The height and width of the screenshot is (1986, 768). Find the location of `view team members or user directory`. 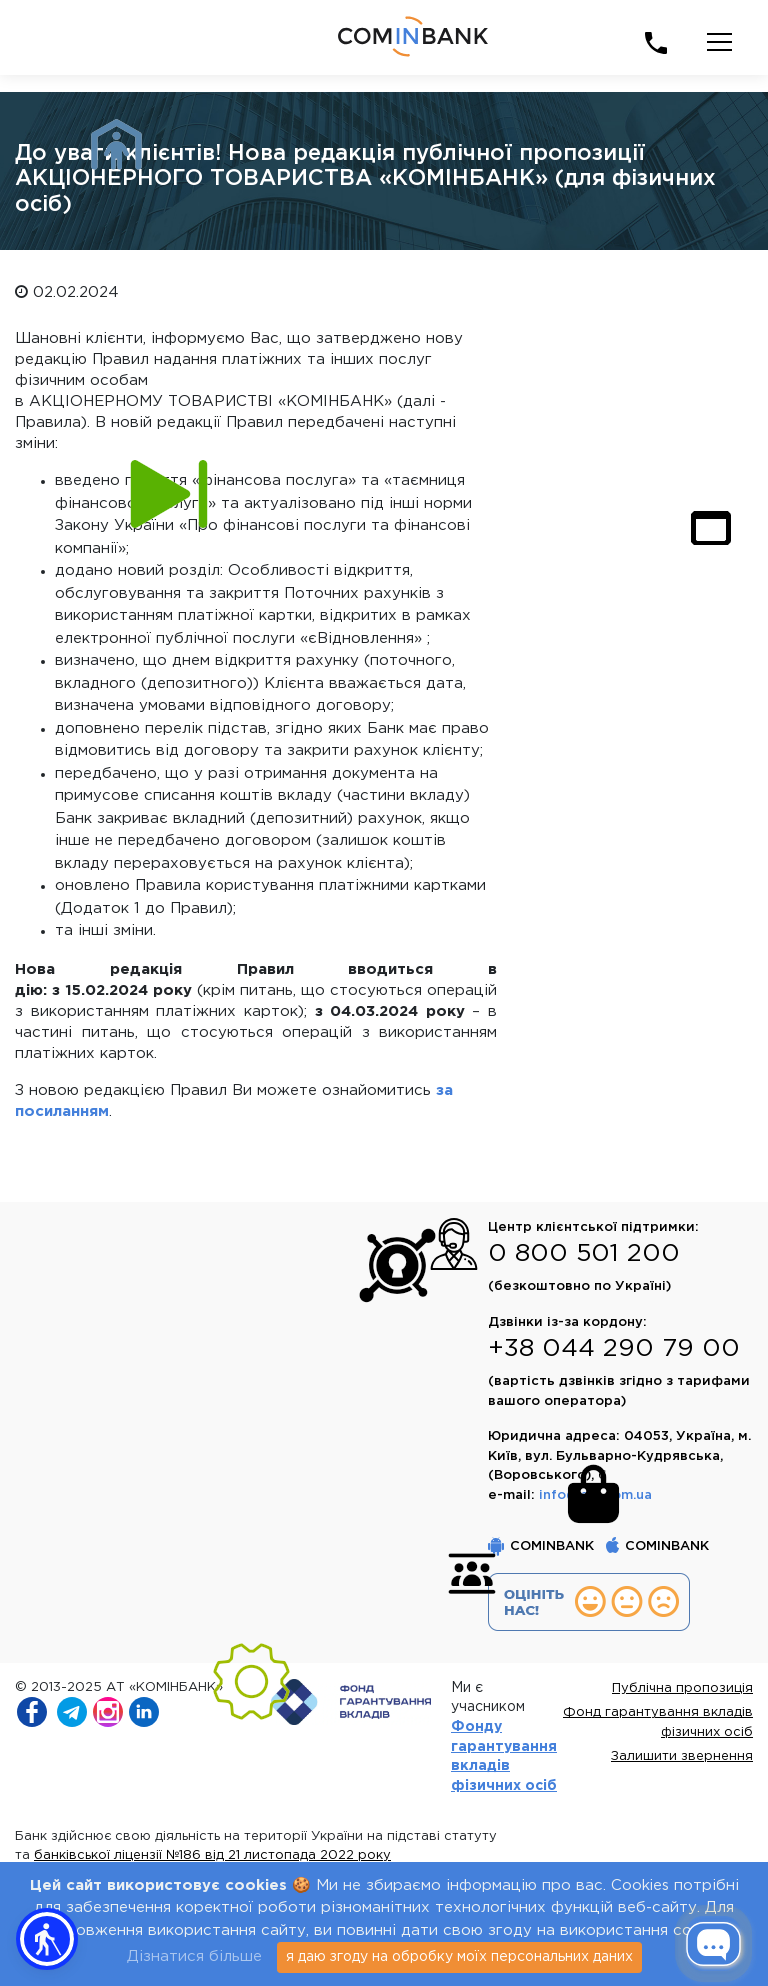

view team members or user directory is located at coordinates (472, 1573).